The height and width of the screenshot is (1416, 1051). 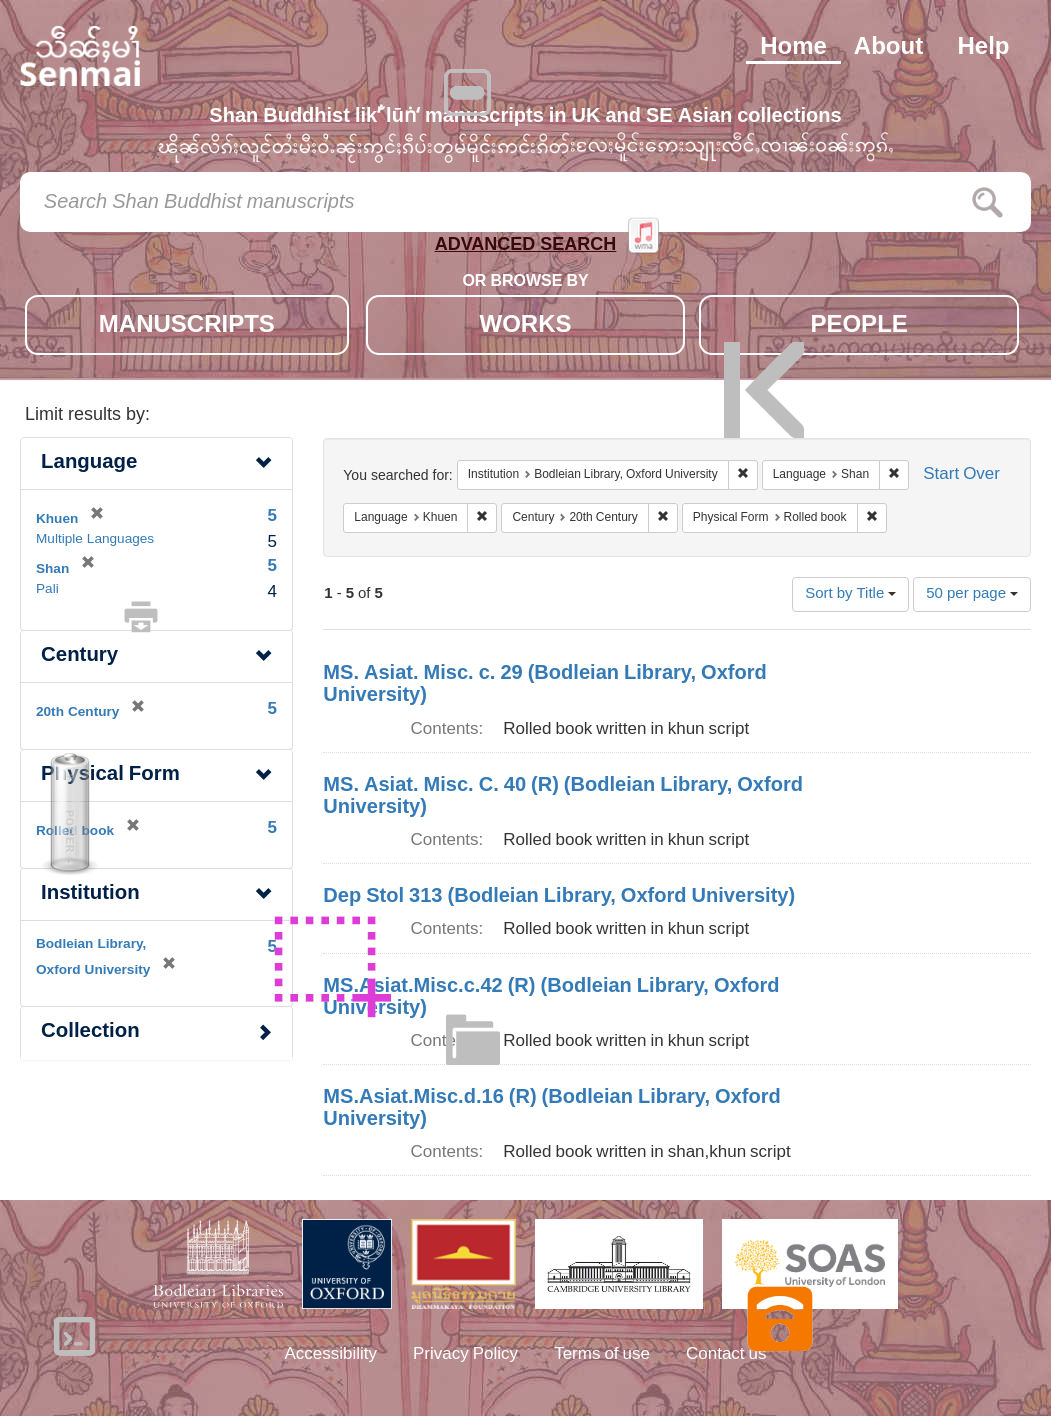 I want to click on indicates battery is depleted and needs charging, so click(x=70, y=815).